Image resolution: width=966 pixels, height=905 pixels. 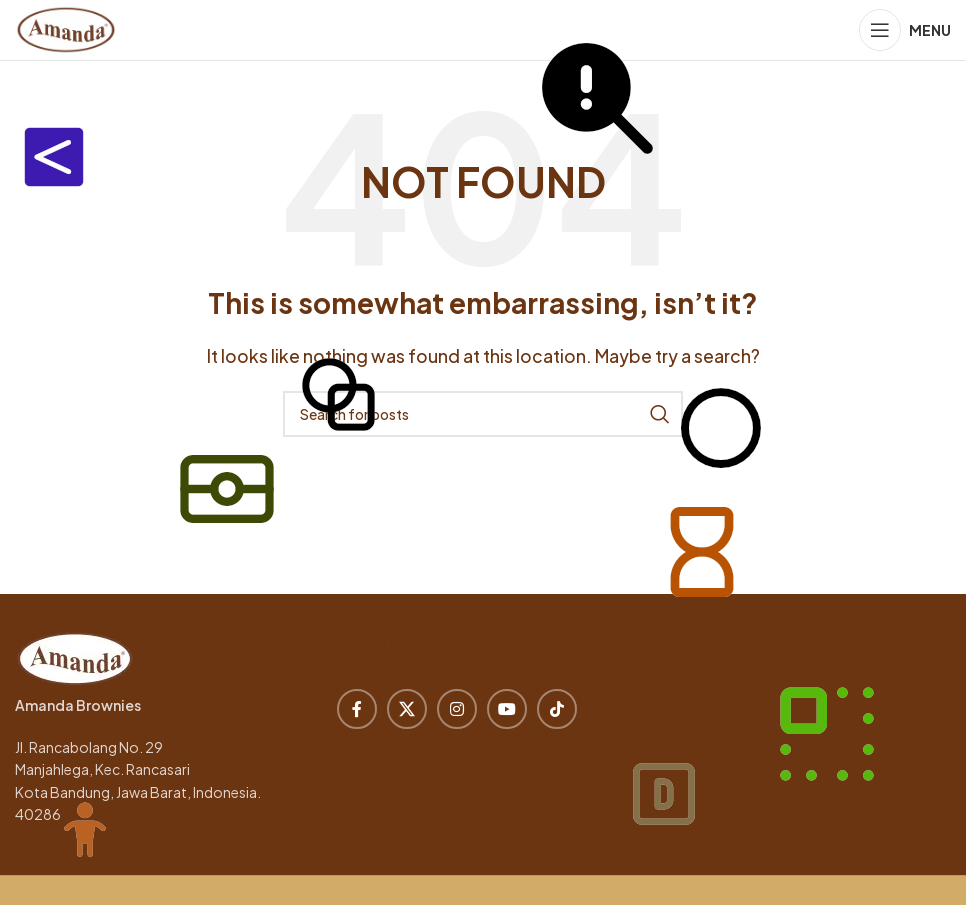 I want to click on search error or warning, so click(x=597, y=98).